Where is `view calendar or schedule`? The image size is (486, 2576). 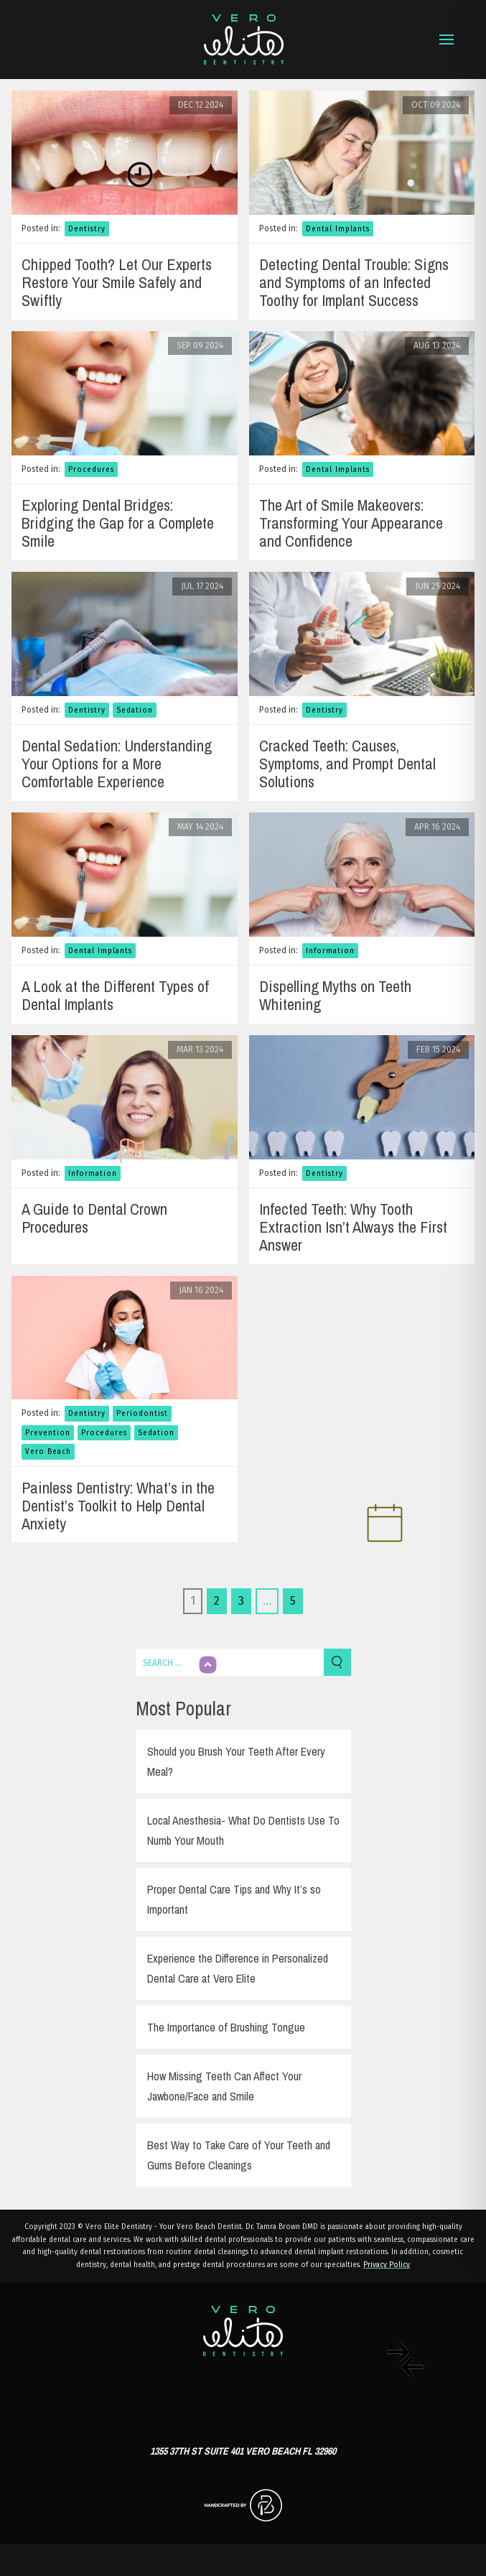
view calendar or schedule is located at coordinates (385, 1524).